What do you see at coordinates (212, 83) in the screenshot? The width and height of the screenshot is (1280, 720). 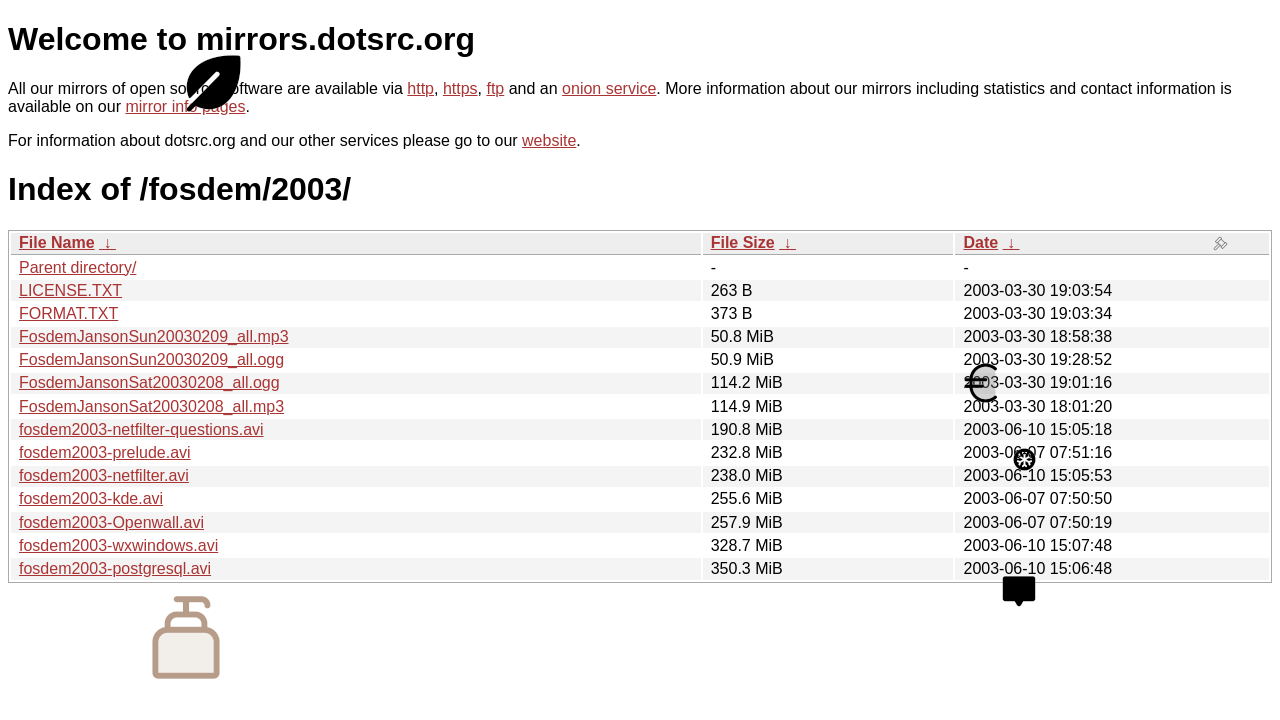 I see `indicates eco-friendly or sustainable option` at bounding box center [212, 83].